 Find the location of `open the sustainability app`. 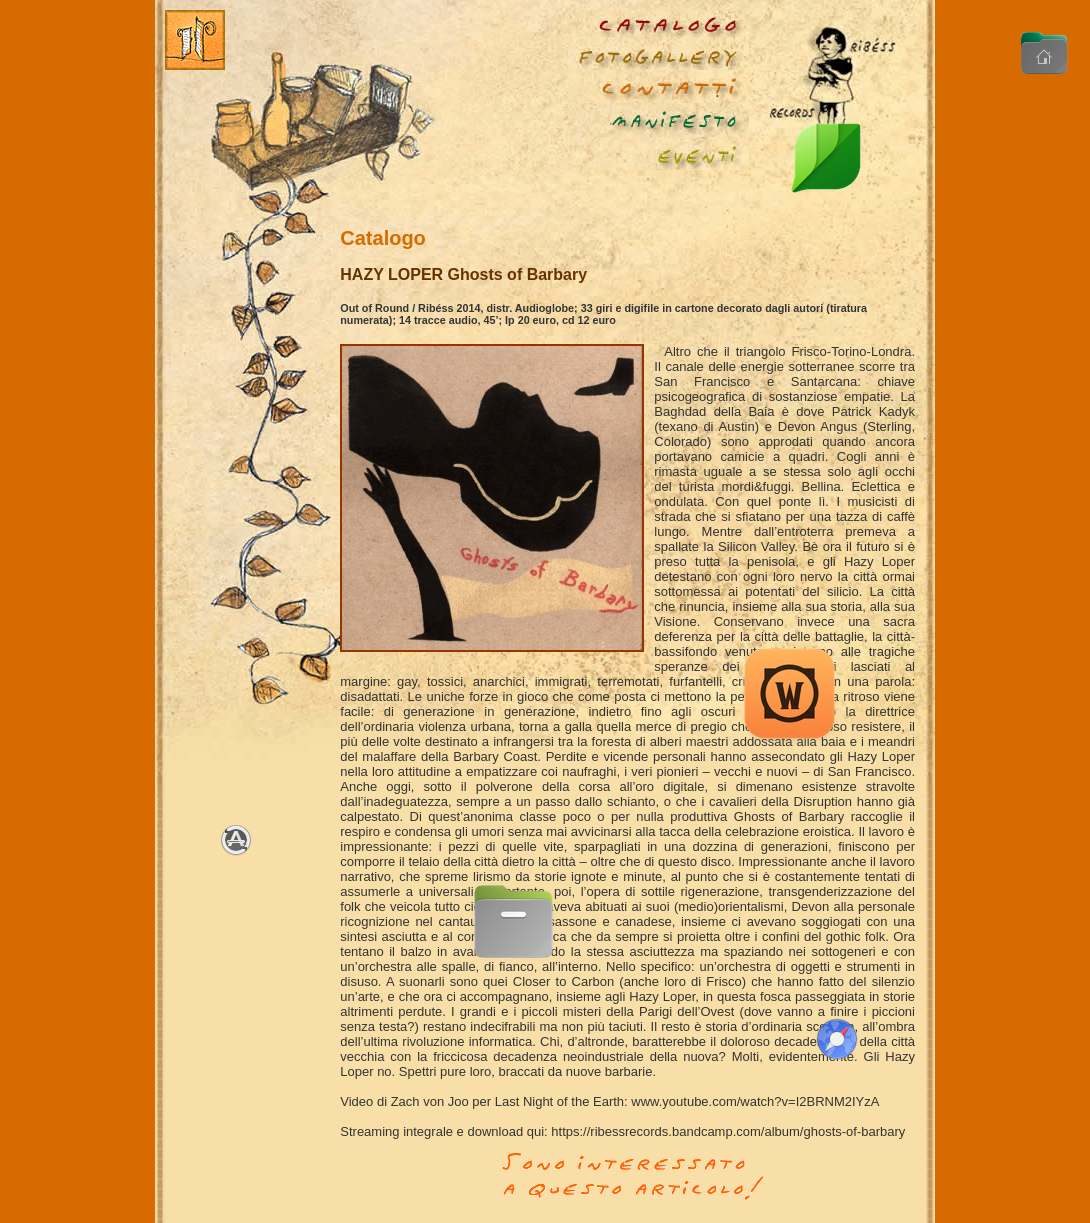

open the sustainability app is located at coordinates (827, 156).